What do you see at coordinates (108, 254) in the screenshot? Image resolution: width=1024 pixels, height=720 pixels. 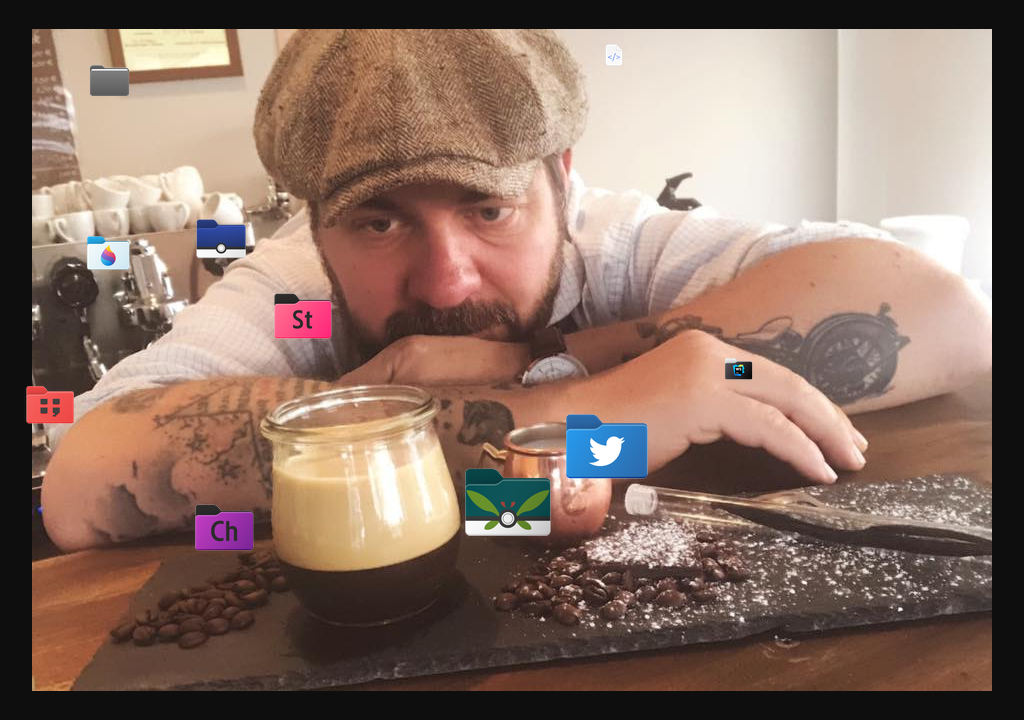 I see `open folder containing paint or art application files` at bounding box center [108, 254].